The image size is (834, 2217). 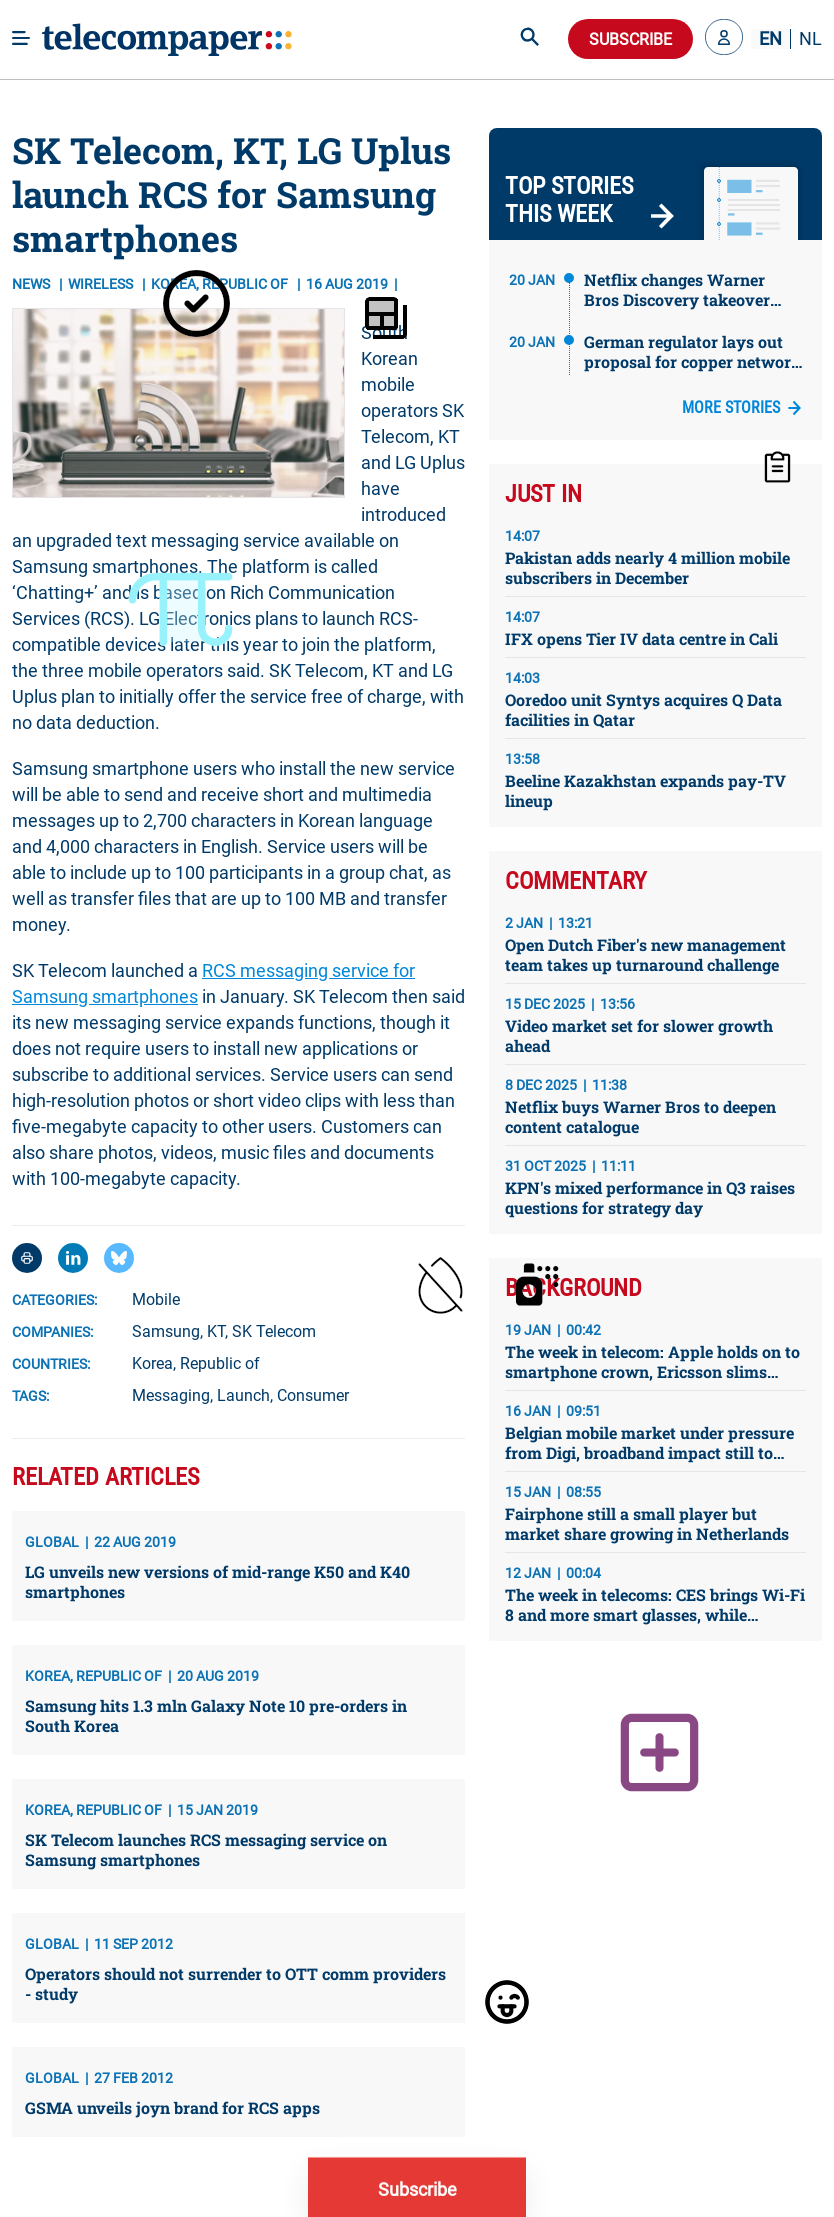 What do you see at coordinates (659, 1752) in the screenshot?
I see `add a new item` at bounding box center [659, 1752].